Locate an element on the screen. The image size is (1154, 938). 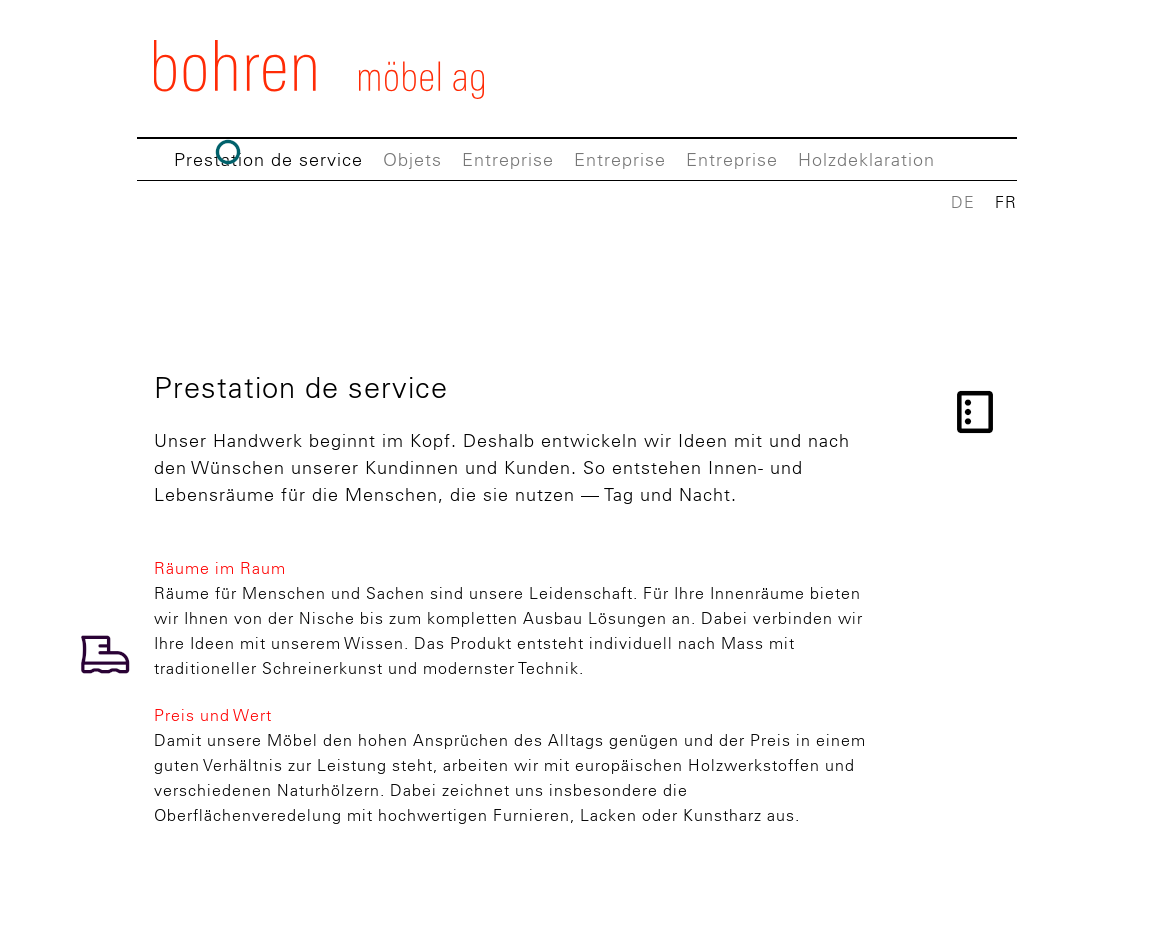
view or open film script is located at coordinates (975, 412).